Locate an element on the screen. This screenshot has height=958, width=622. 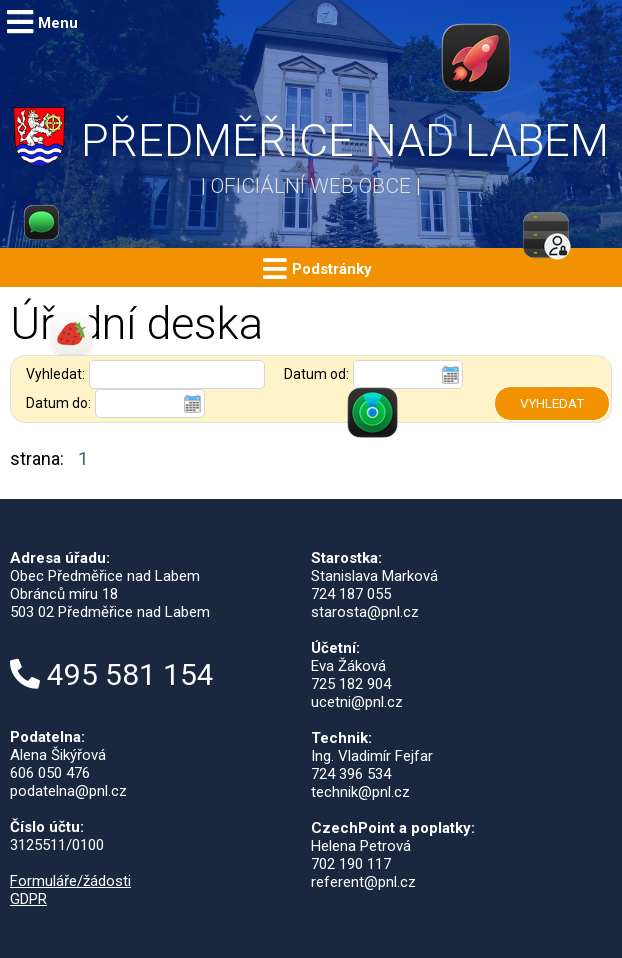
open find my app to locate devices is located at coordinates (372, 412).